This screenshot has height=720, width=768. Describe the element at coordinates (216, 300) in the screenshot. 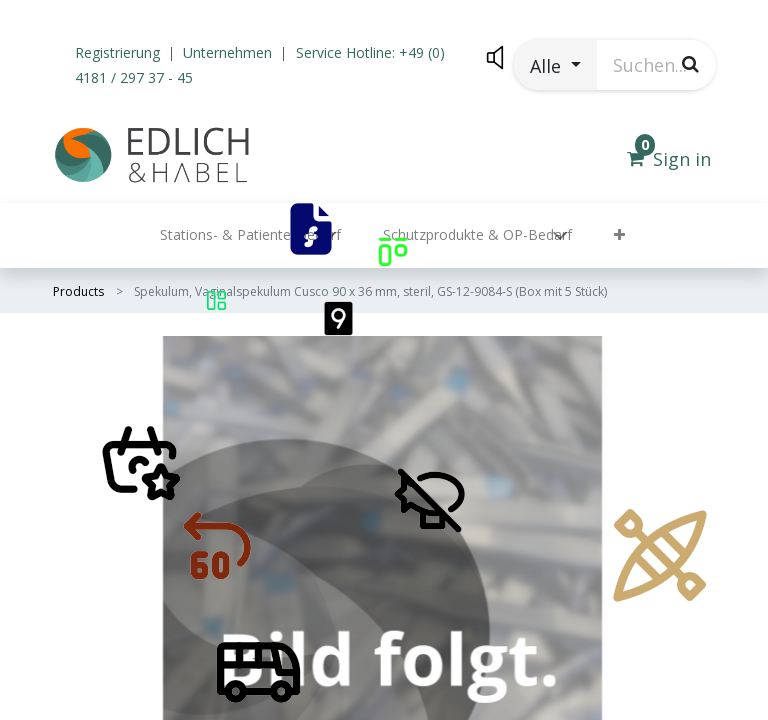

I see `toggle left sidebar panel` at that location.